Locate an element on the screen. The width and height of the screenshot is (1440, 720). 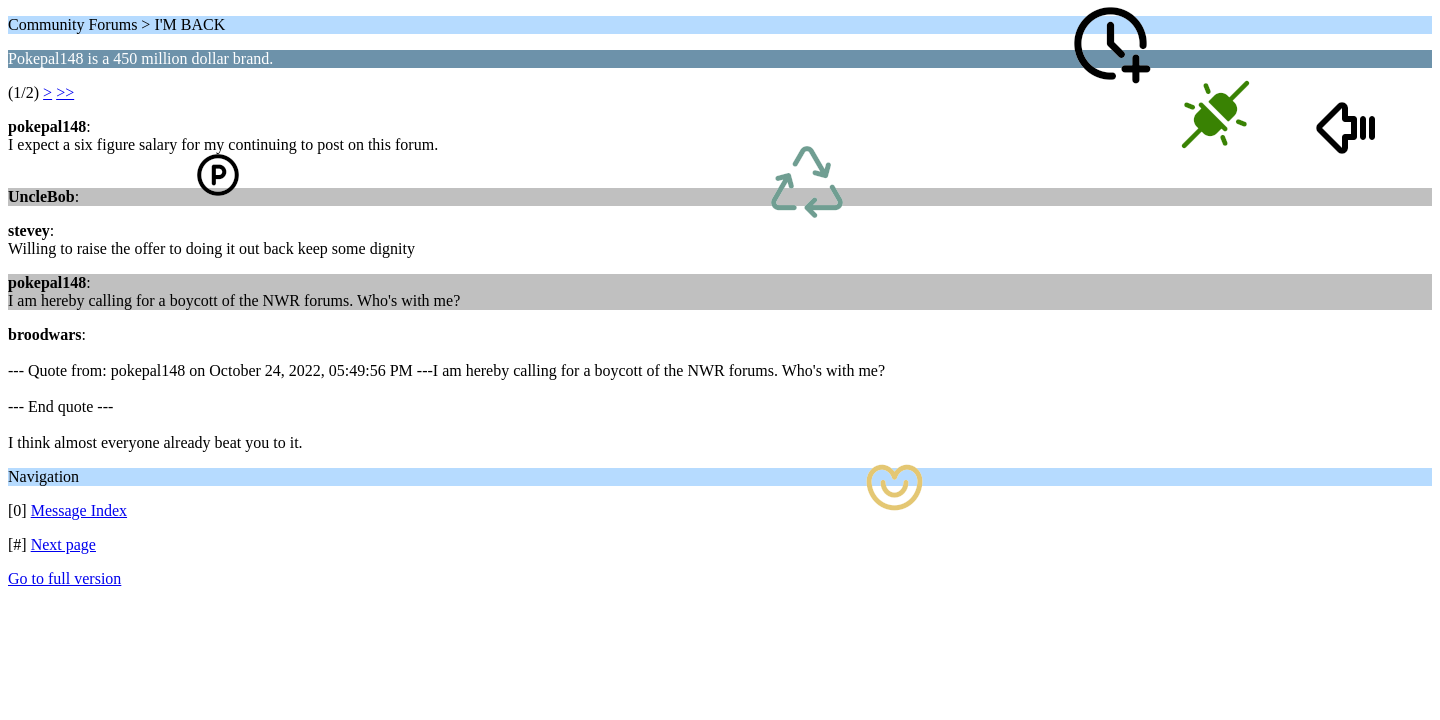
visit Product Hunt website is located at coordinates (218, 175).